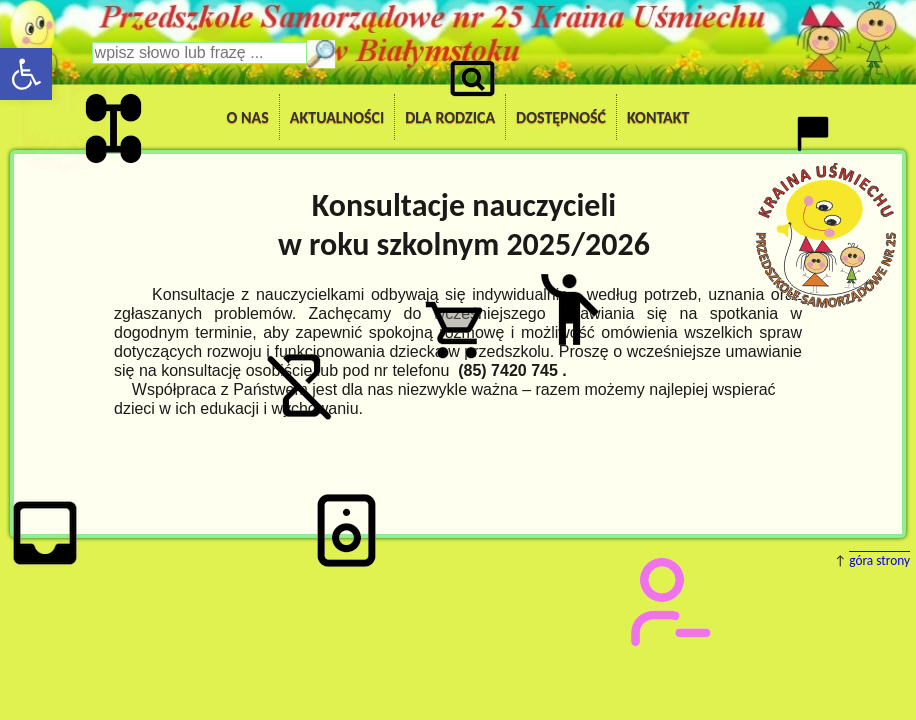 Image resolution: width=916 pixels, height=720 pixels. What do you see at coordinates (569, 309) in the screenshot?
I see `access people or contacts` at bounding box center [569, 309].